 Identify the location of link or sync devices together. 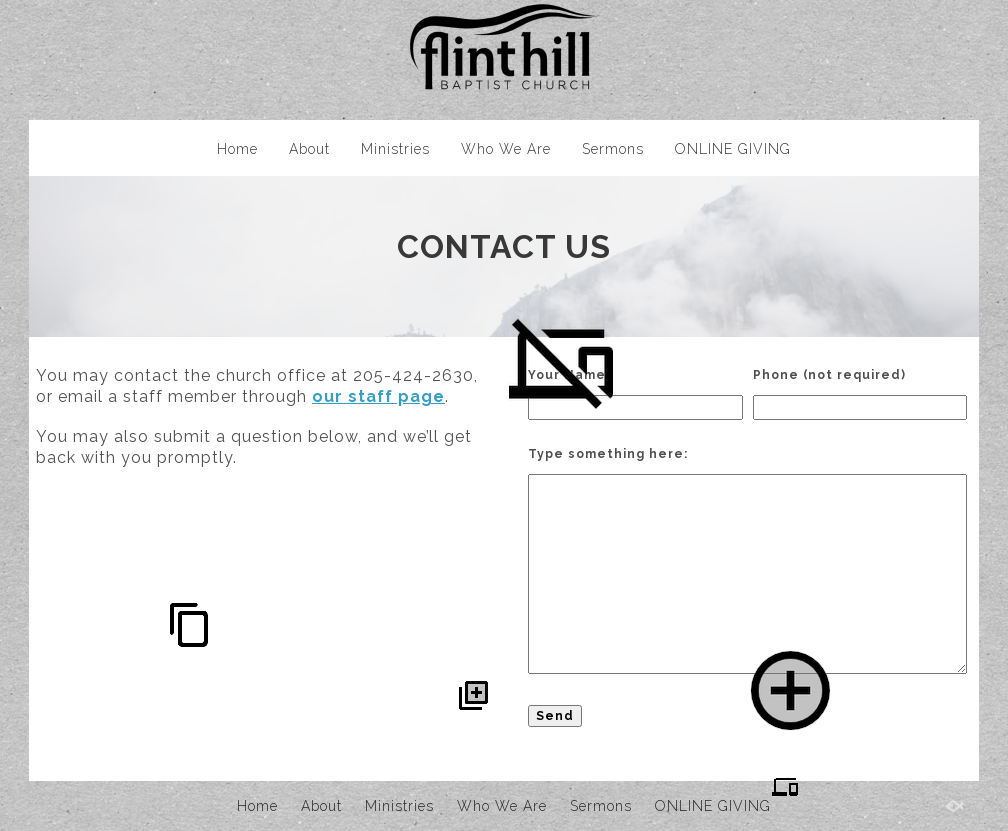
(785, 787).